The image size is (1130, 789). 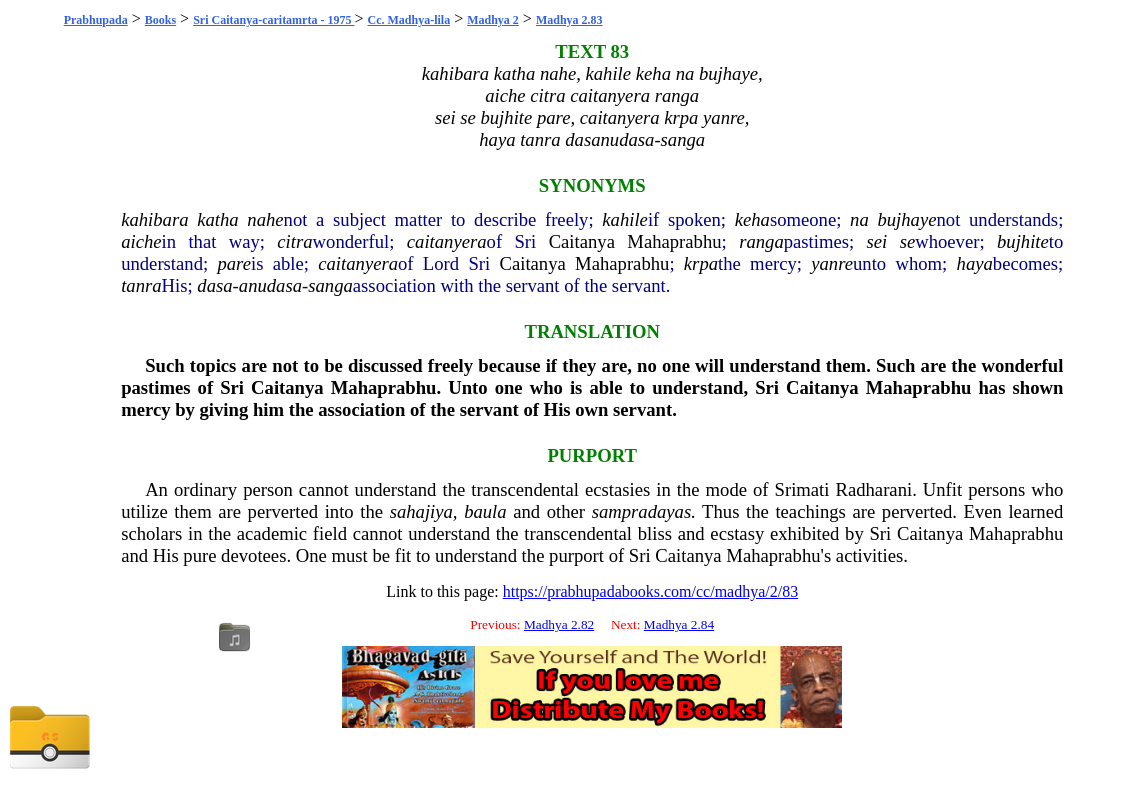 What do you see at coordinates (49, 739) in the screenshot?
I see `open folder containing pokémon game files` at bounding box center [49, 739].